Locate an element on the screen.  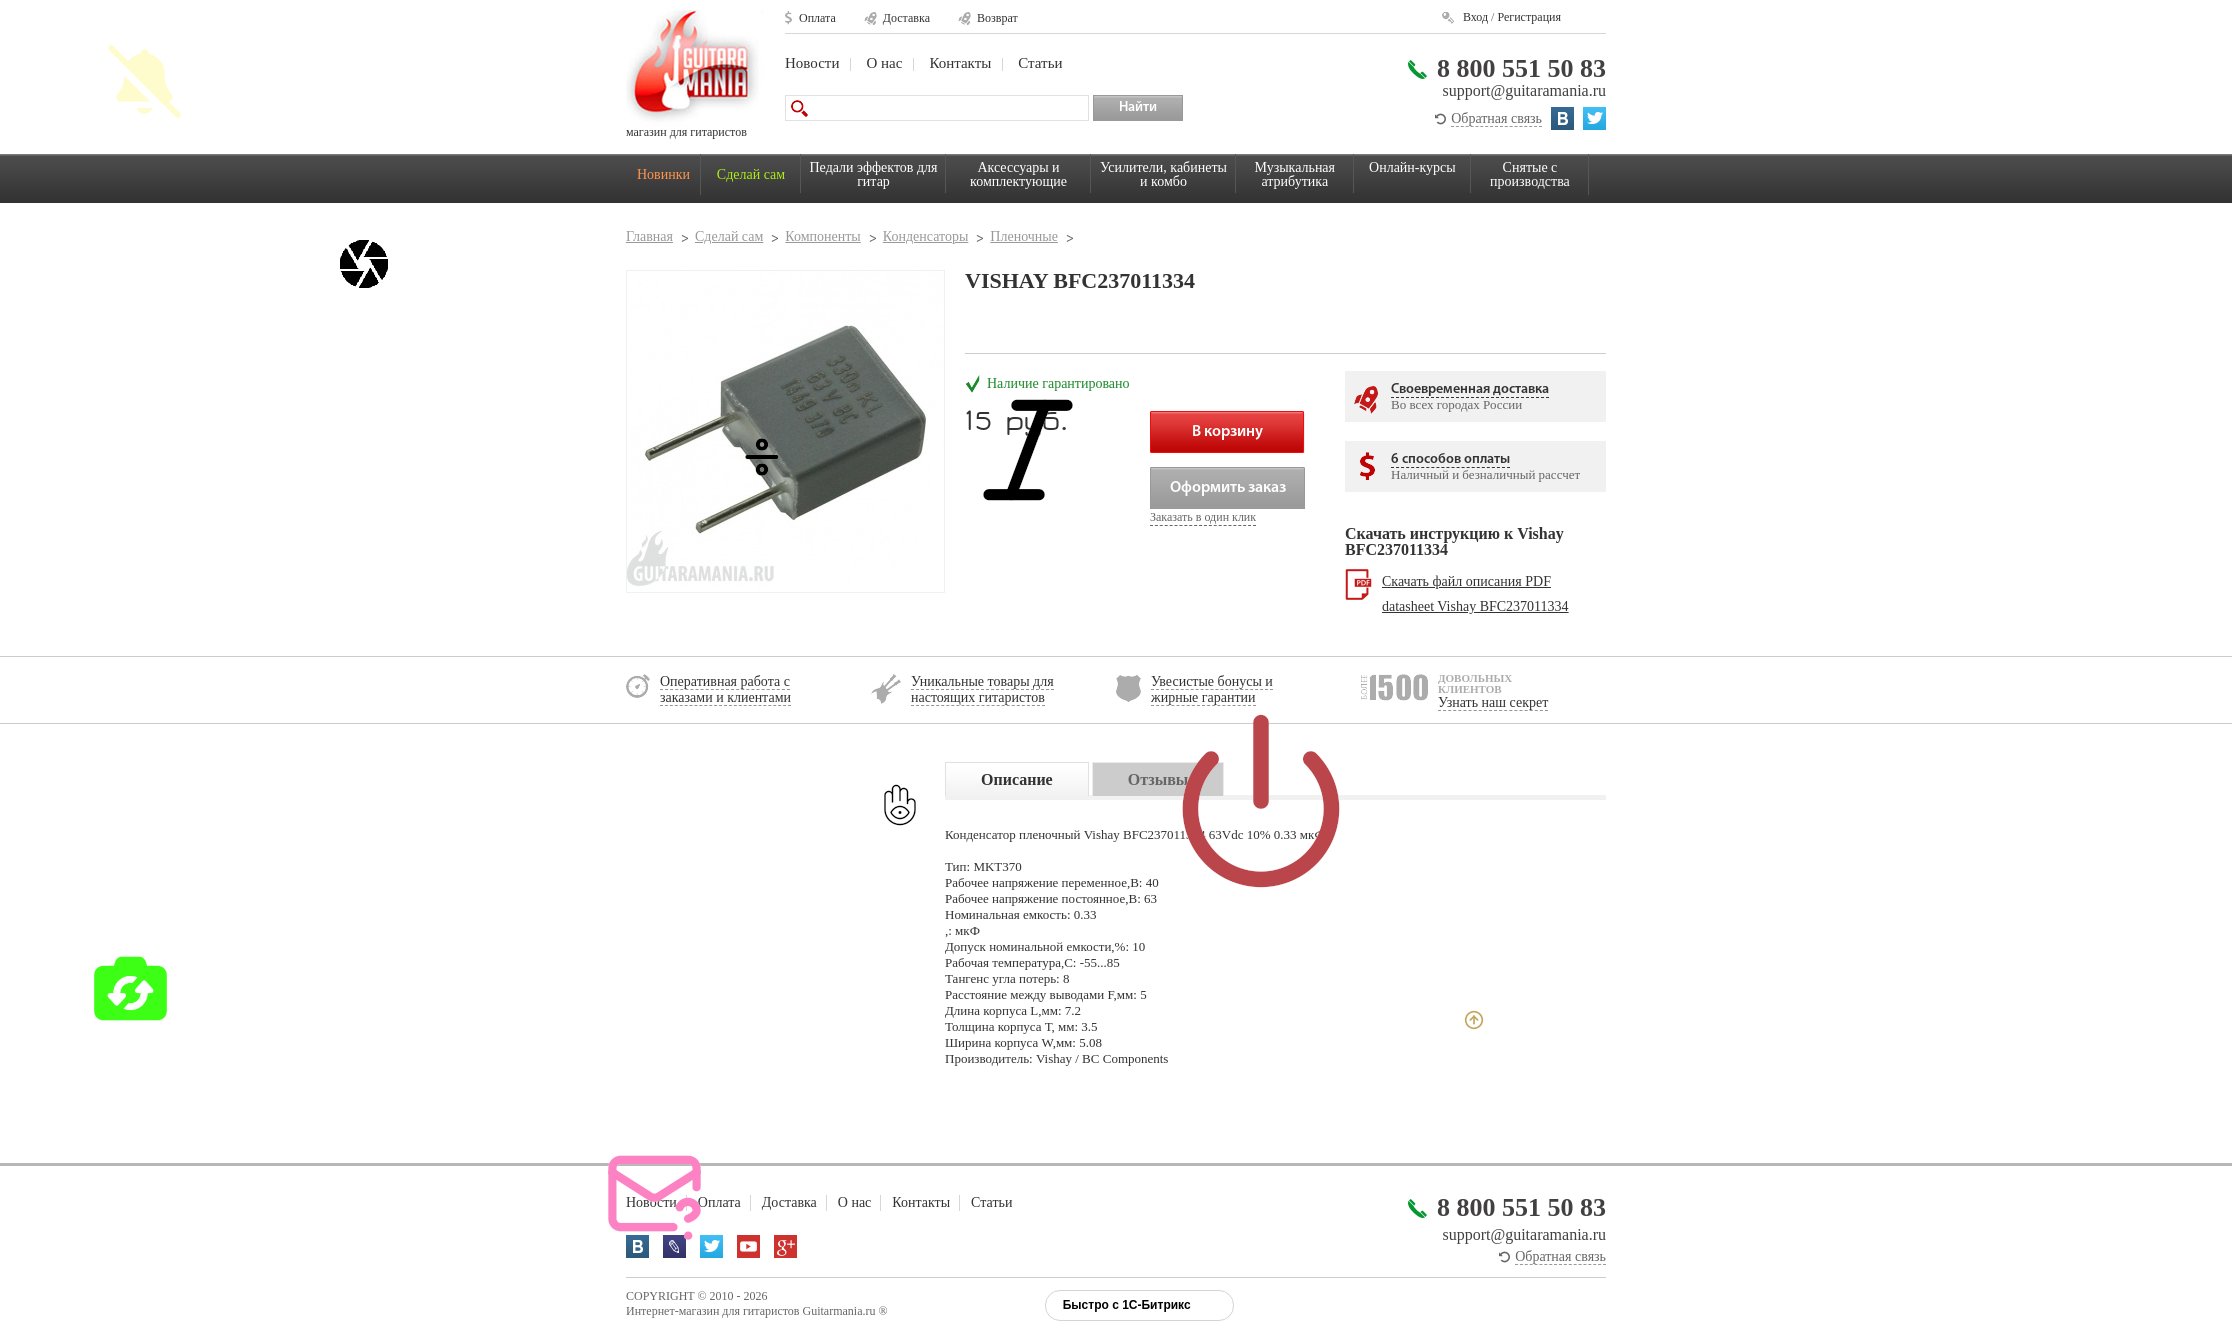
apply italic formatting to selected text is located at coordinates (1028, 450).